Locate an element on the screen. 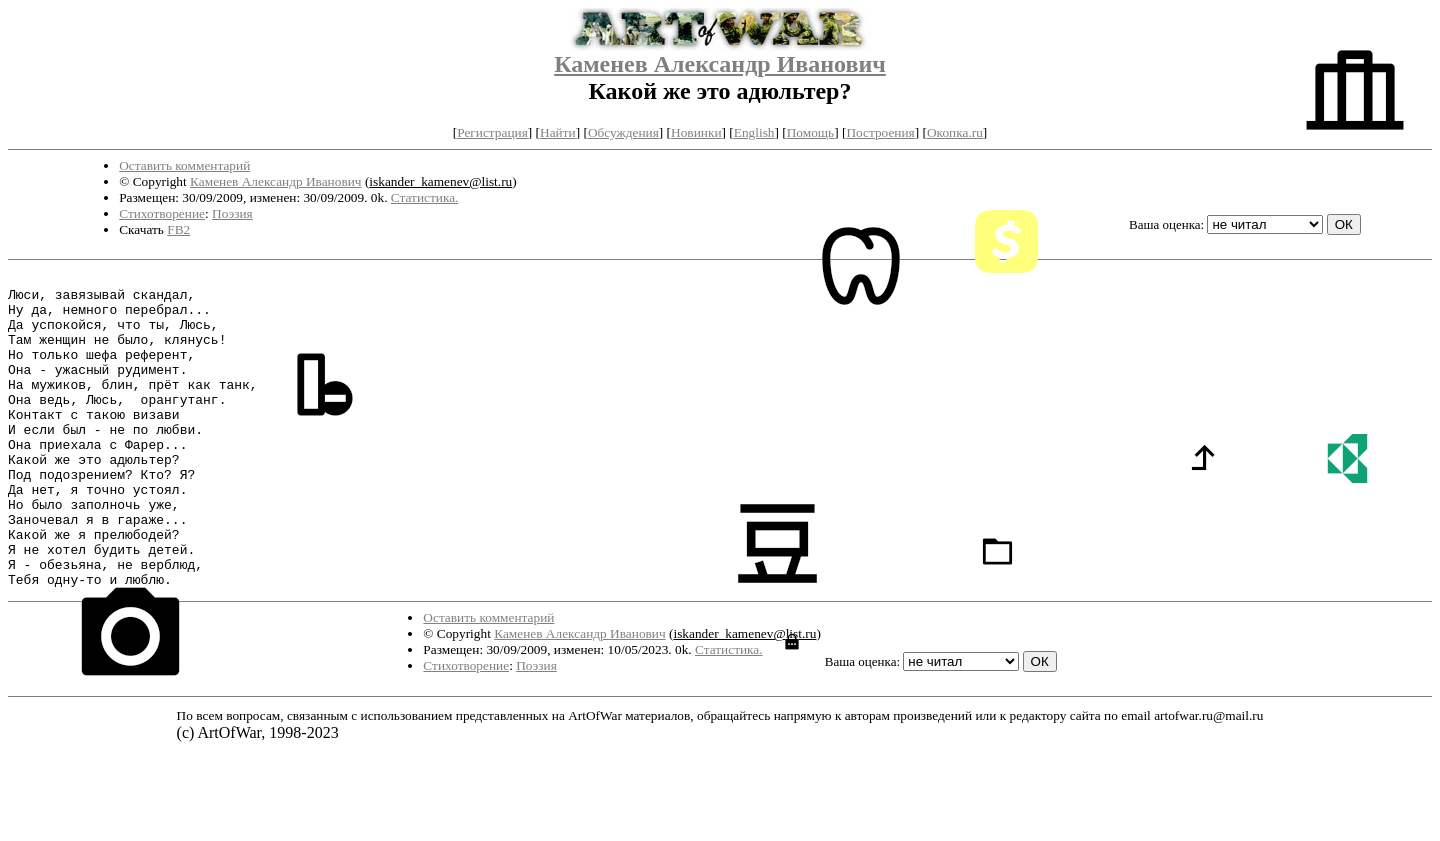 This screenshot has width=1440, height=841. turn right then continue forward is located at coordinates (1203, 459).